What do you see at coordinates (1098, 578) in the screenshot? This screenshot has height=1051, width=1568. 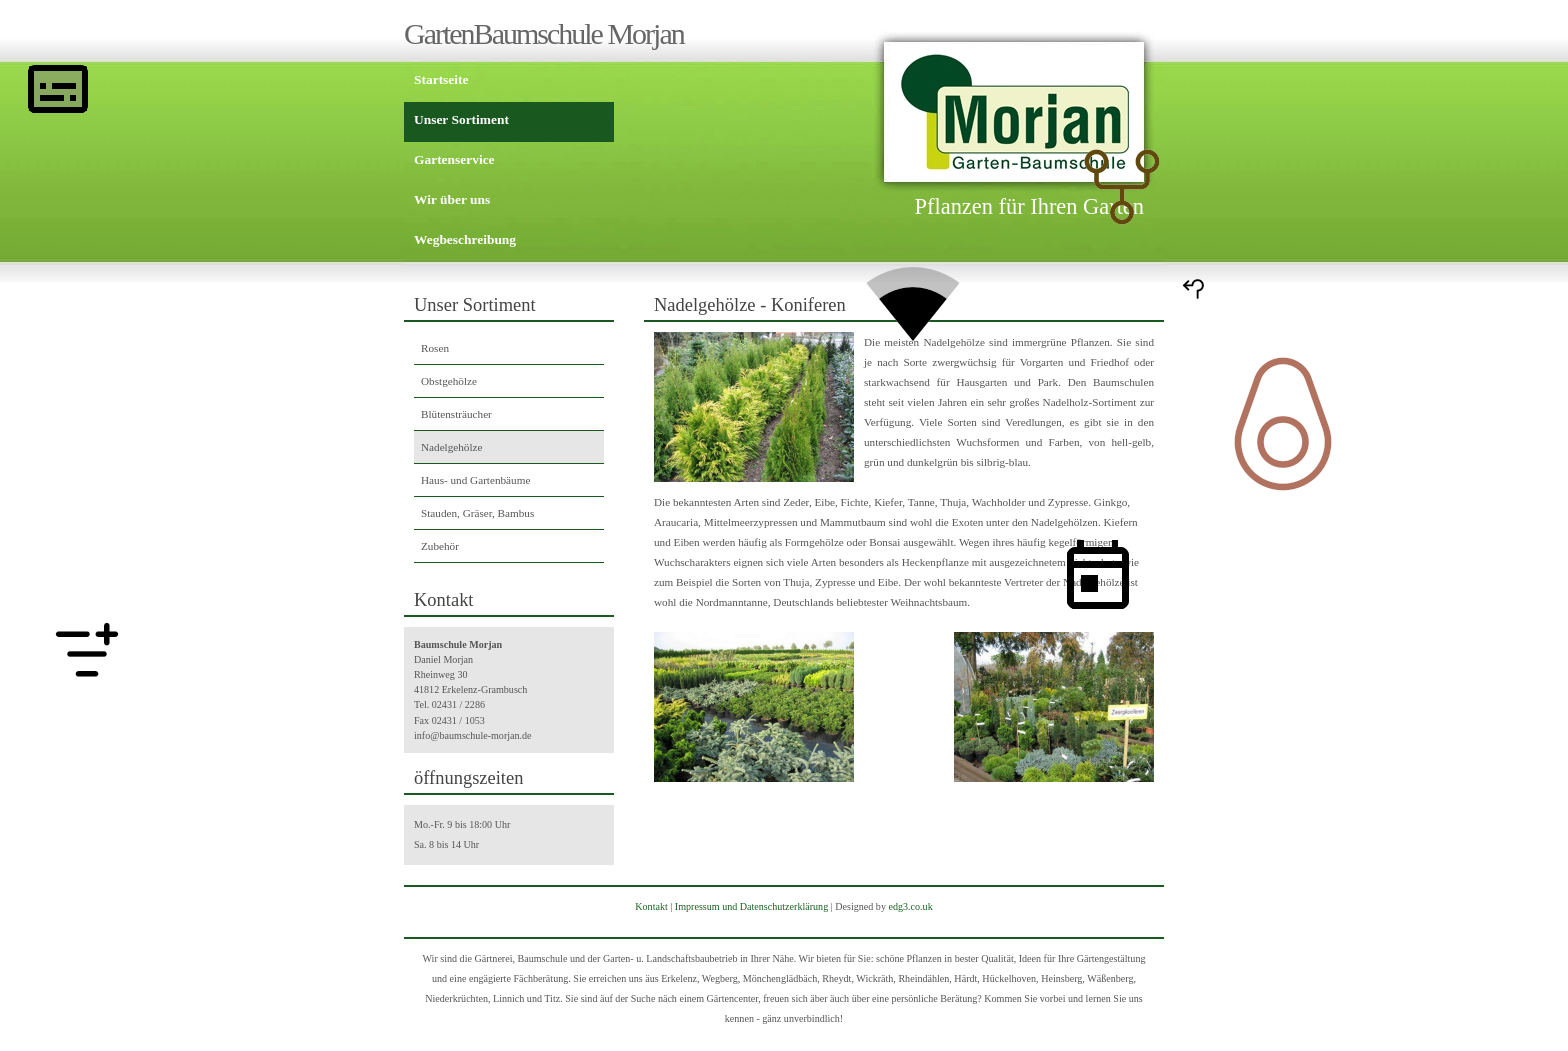 I see `view today's date or events` at bounding box center [1098, 578].